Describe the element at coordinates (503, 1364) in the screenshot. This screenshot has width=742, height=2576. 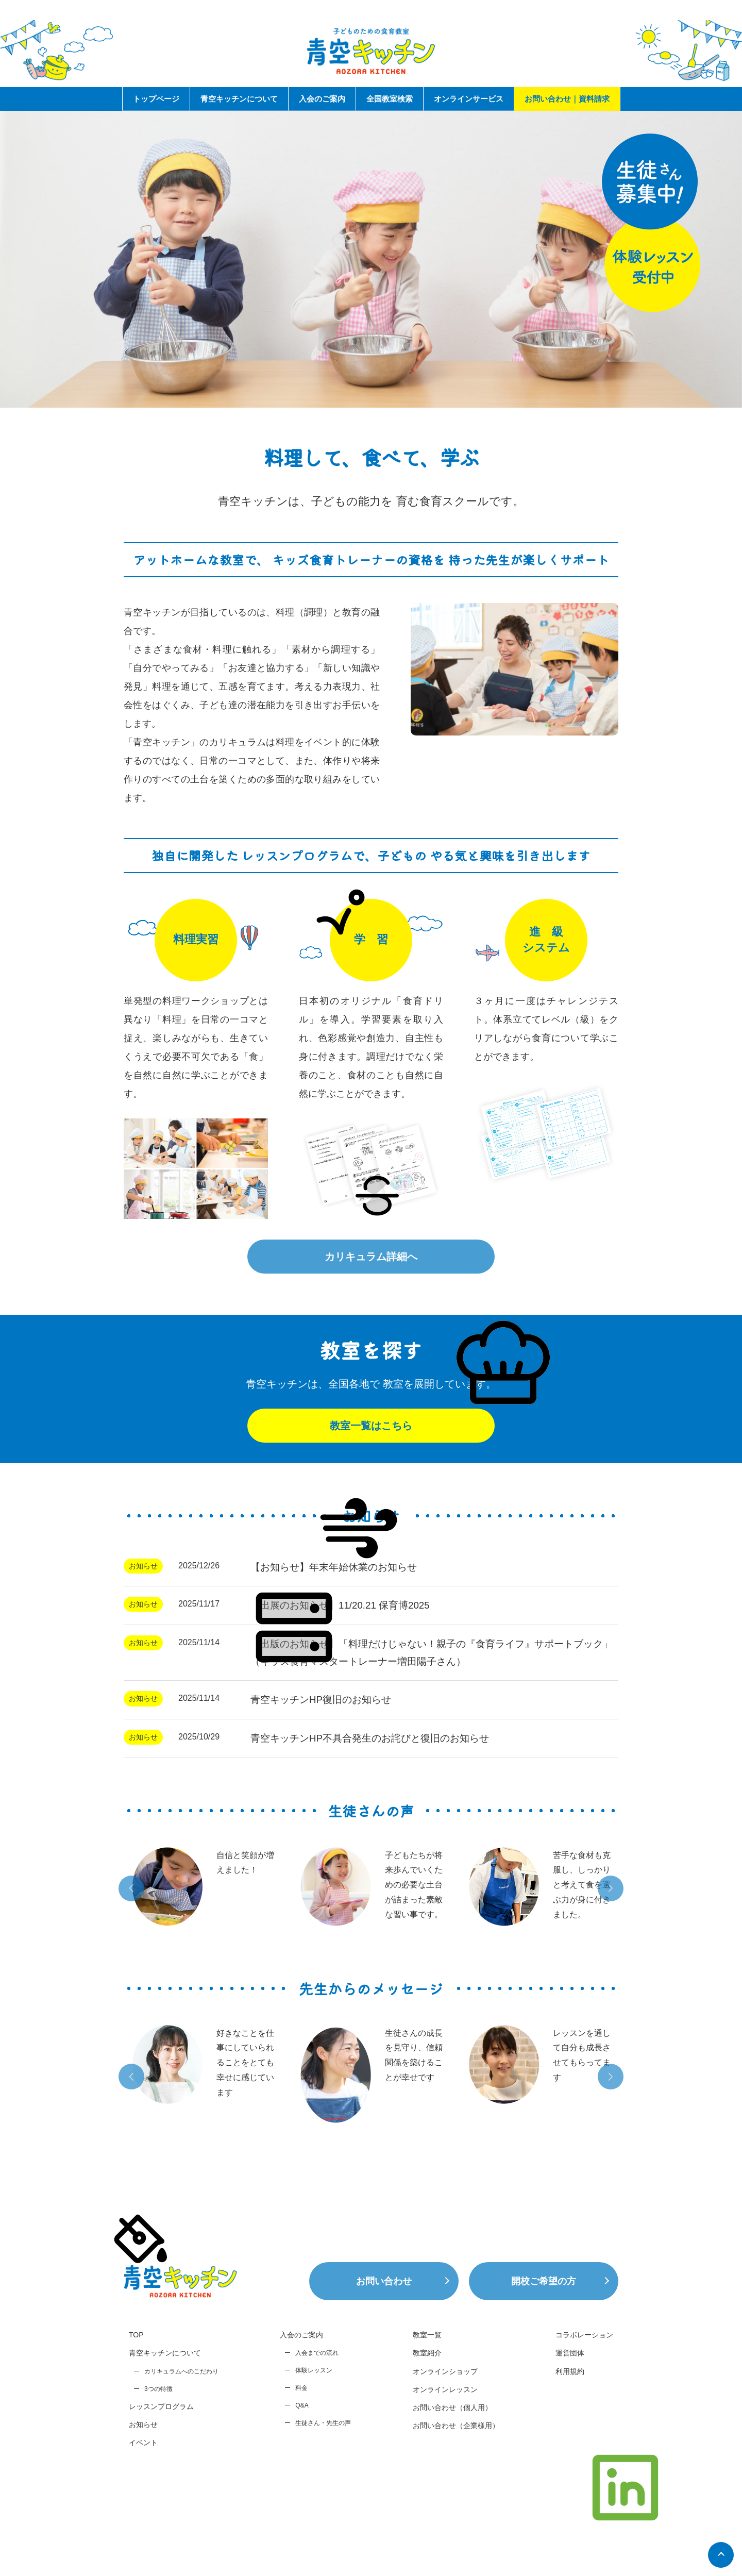
I see `browse recipes or cooking content` at that location.